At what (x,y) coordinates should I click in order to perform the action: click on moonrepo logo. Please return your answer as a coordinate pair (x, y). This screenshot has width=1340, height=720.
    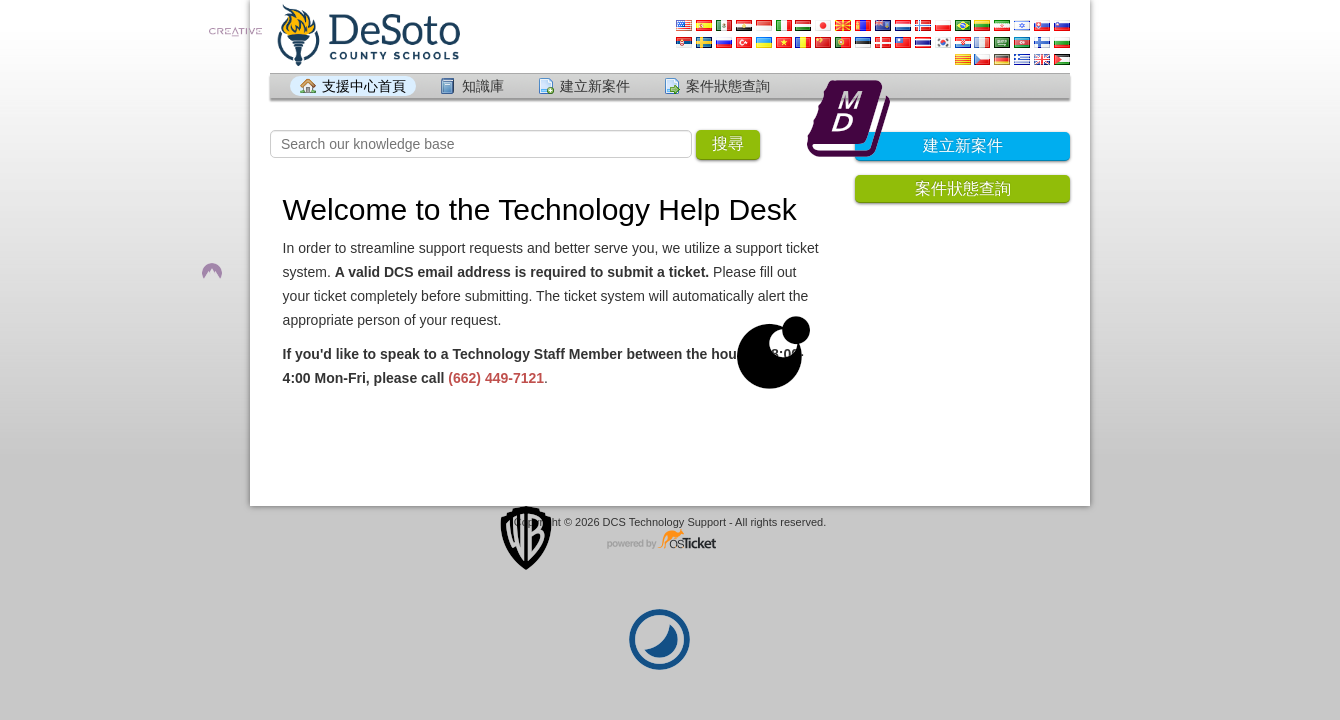
    Looking at the image, I should click on (773, 352).